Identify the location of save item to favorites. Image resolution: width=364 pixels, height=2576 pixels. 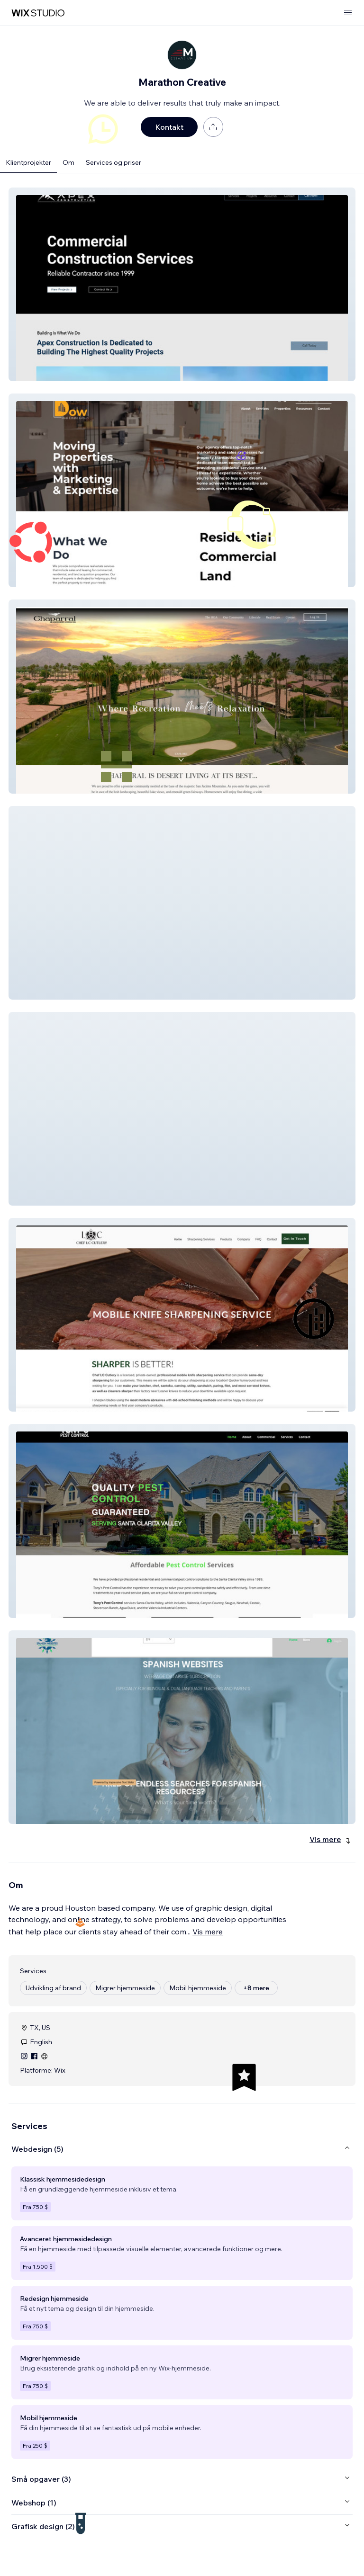
(244, 2077).